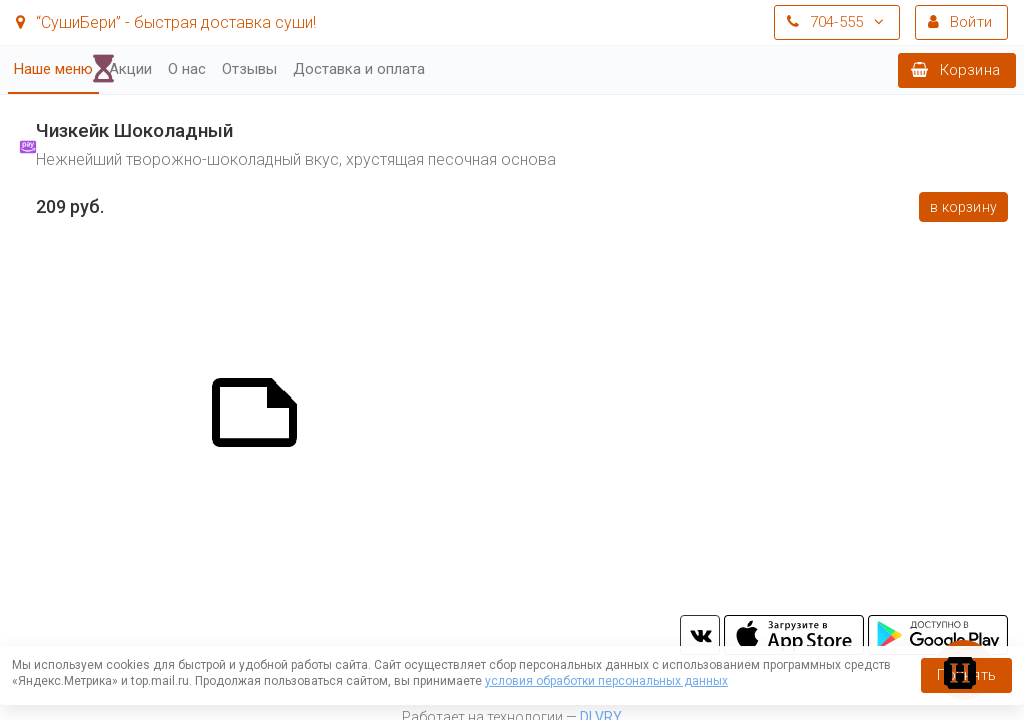 The width and height of the screenshot is (1024, 720). I want to click on hire a helper logo, so click(960, 673).